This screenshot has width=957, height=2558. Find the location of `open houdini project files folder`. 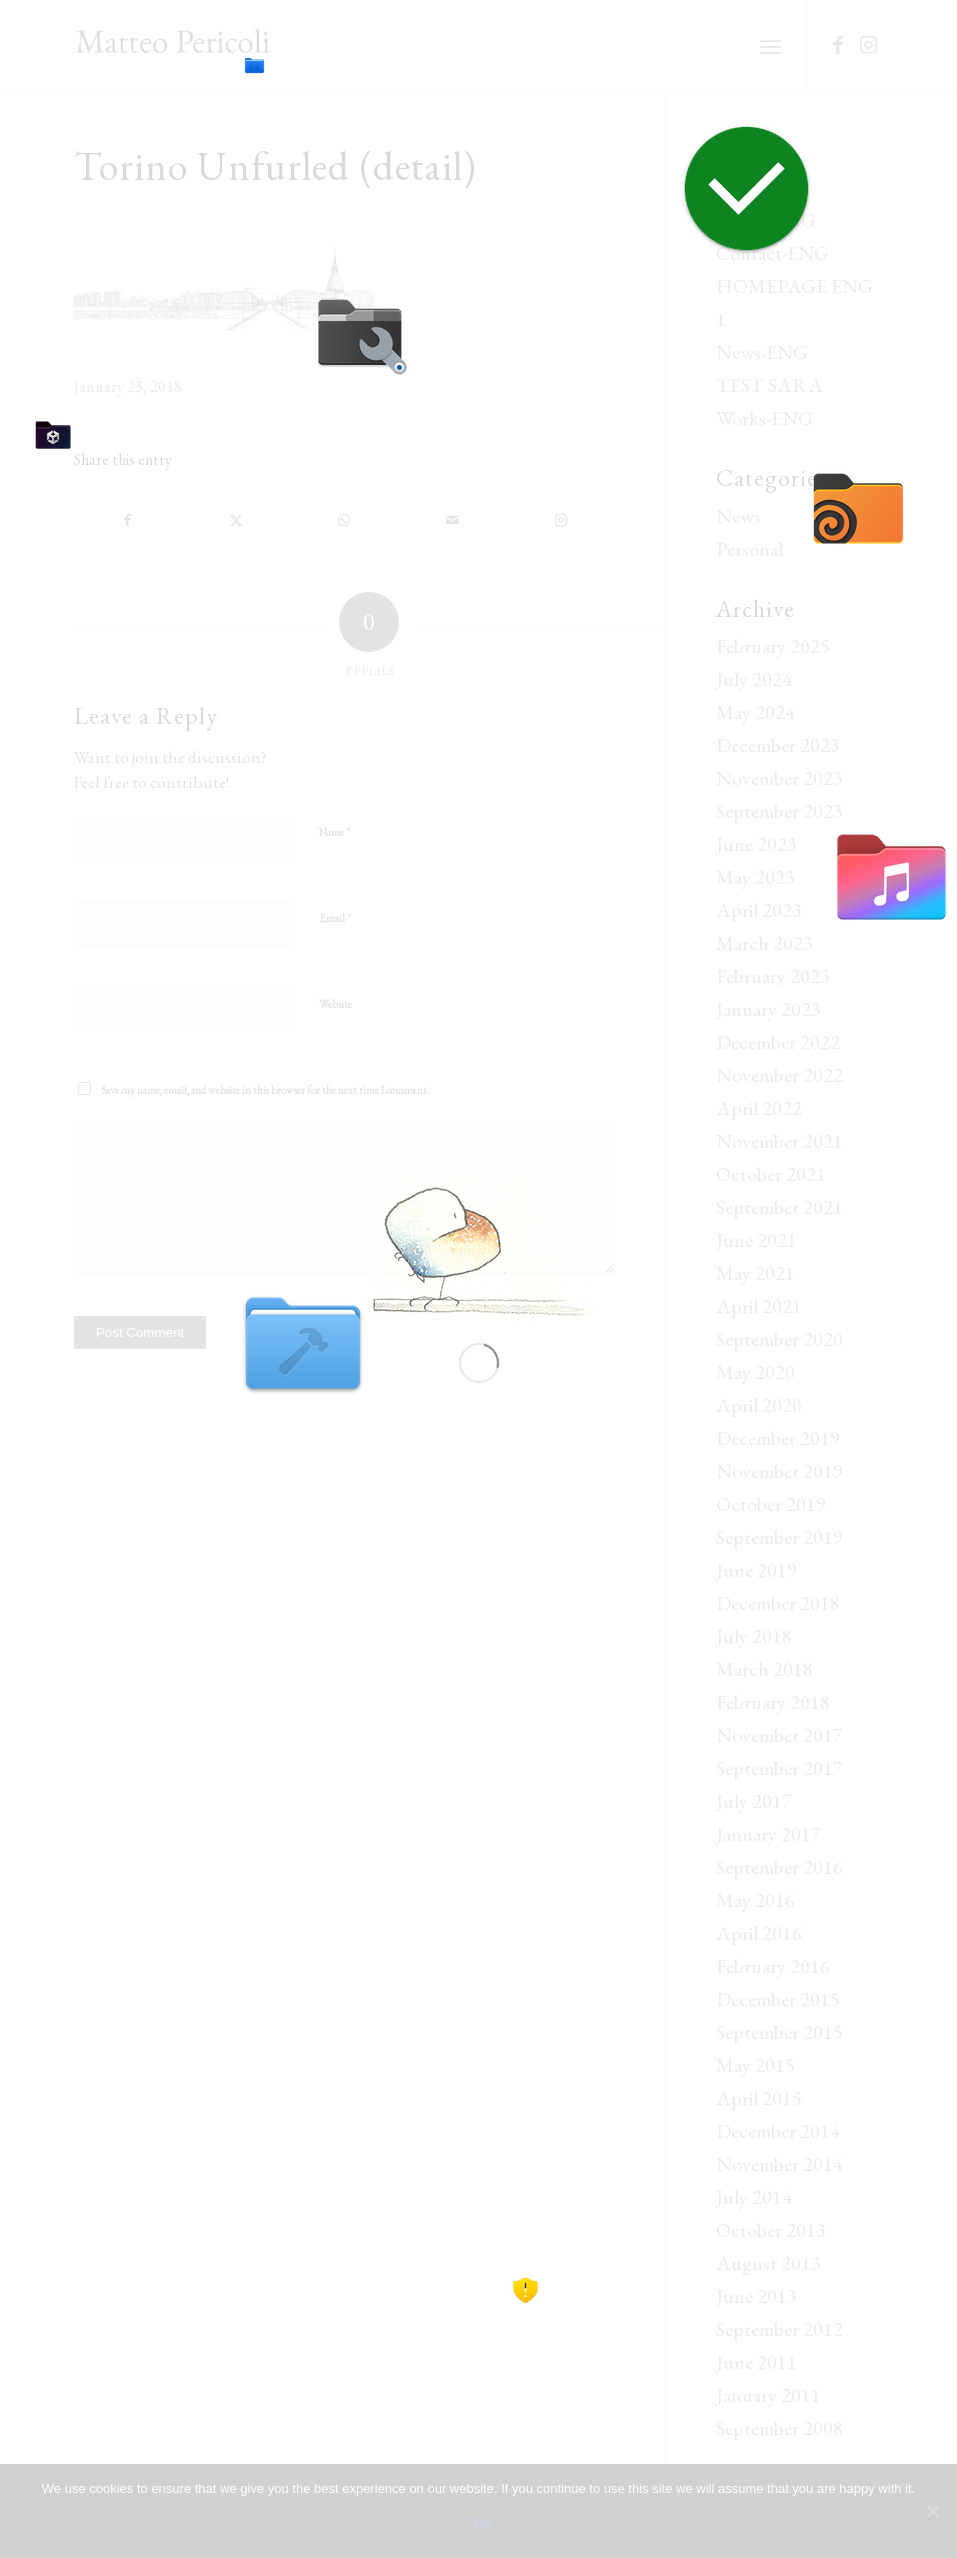

open houdini project files folder is located at coordinates (858, 511).